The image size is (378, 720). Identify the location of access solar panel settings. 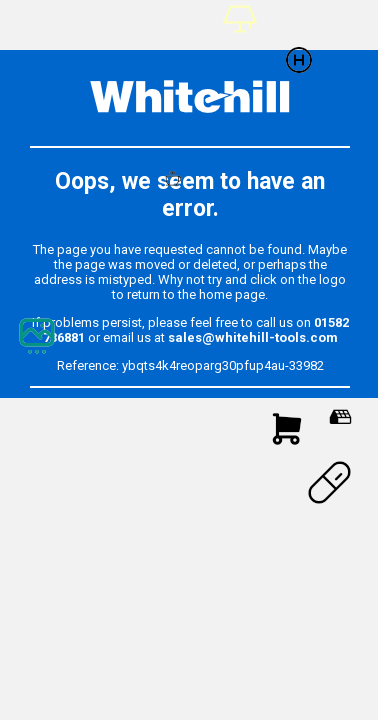
(340, 417).